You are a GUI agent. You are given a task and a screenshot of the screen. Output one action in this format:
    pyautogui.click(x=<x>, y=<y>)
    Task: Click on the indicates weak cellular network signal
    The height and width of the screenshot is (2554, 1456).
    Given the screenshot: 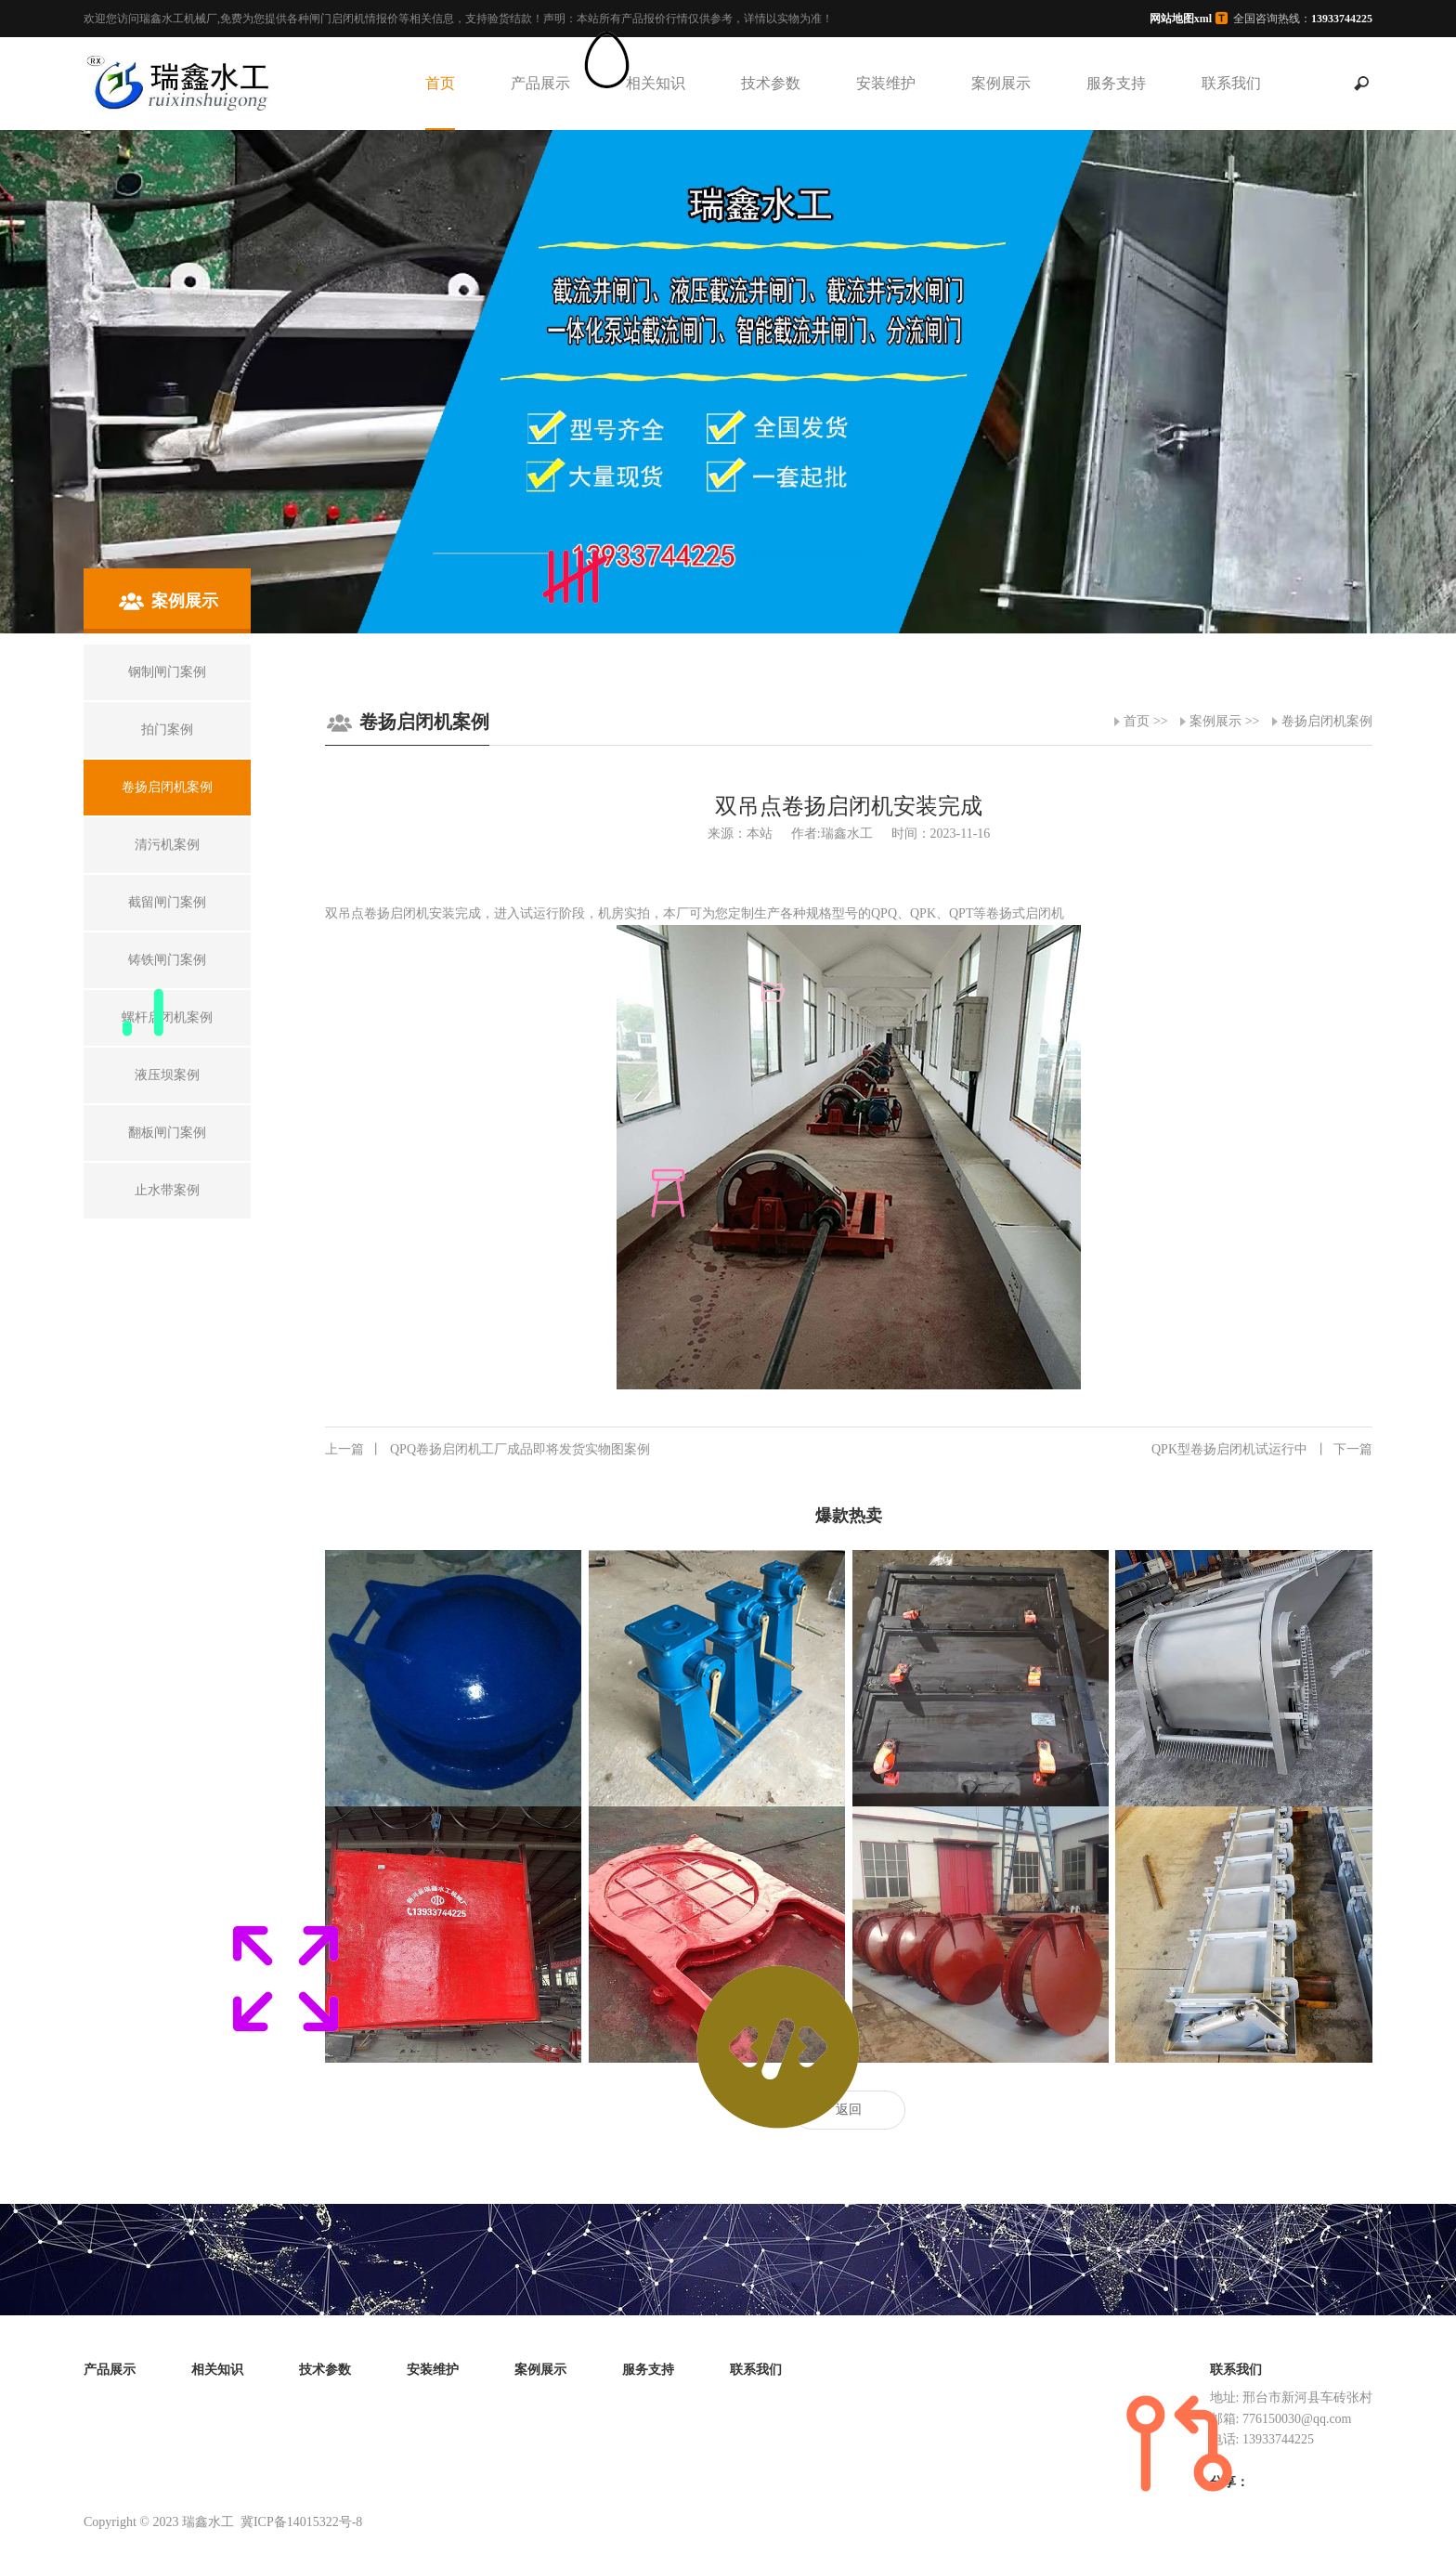 What is the action you would take?
    pyautogui.click(x=196, y=974)
    